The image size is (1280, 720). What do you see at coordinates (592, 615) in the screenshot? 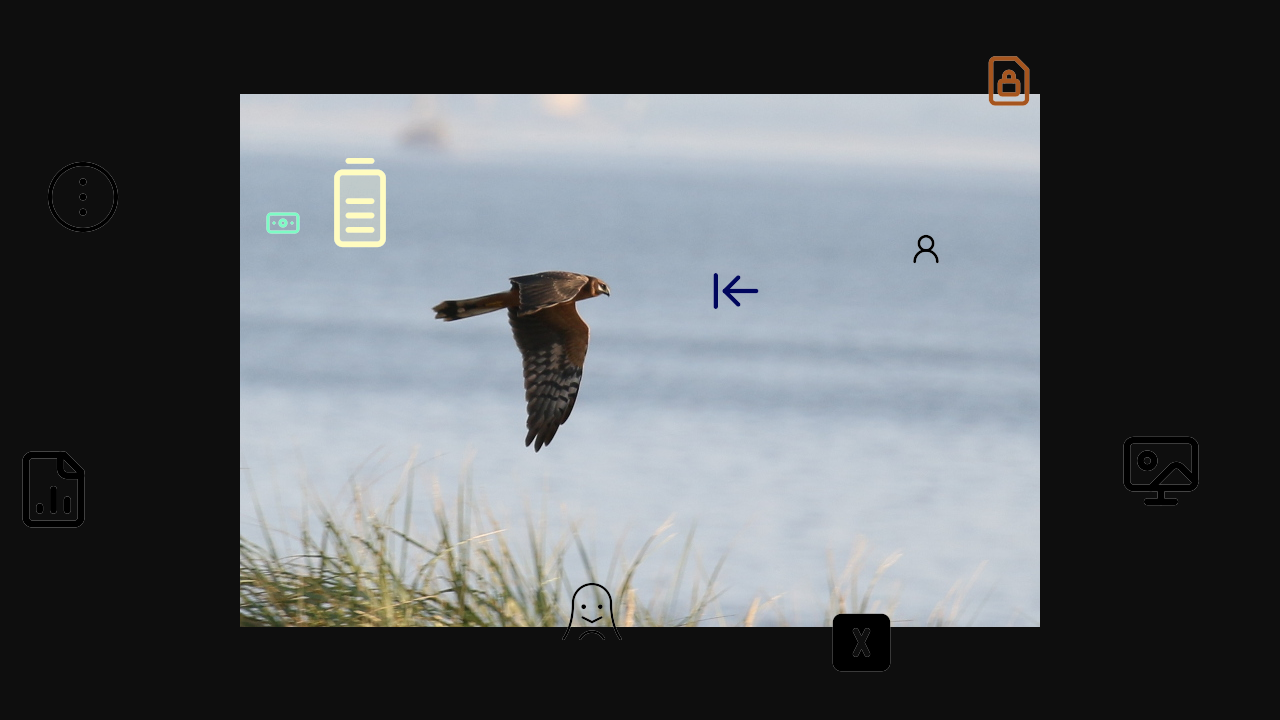
I see `indicates linux operating system compatibility` at bounding box center [592, 615].